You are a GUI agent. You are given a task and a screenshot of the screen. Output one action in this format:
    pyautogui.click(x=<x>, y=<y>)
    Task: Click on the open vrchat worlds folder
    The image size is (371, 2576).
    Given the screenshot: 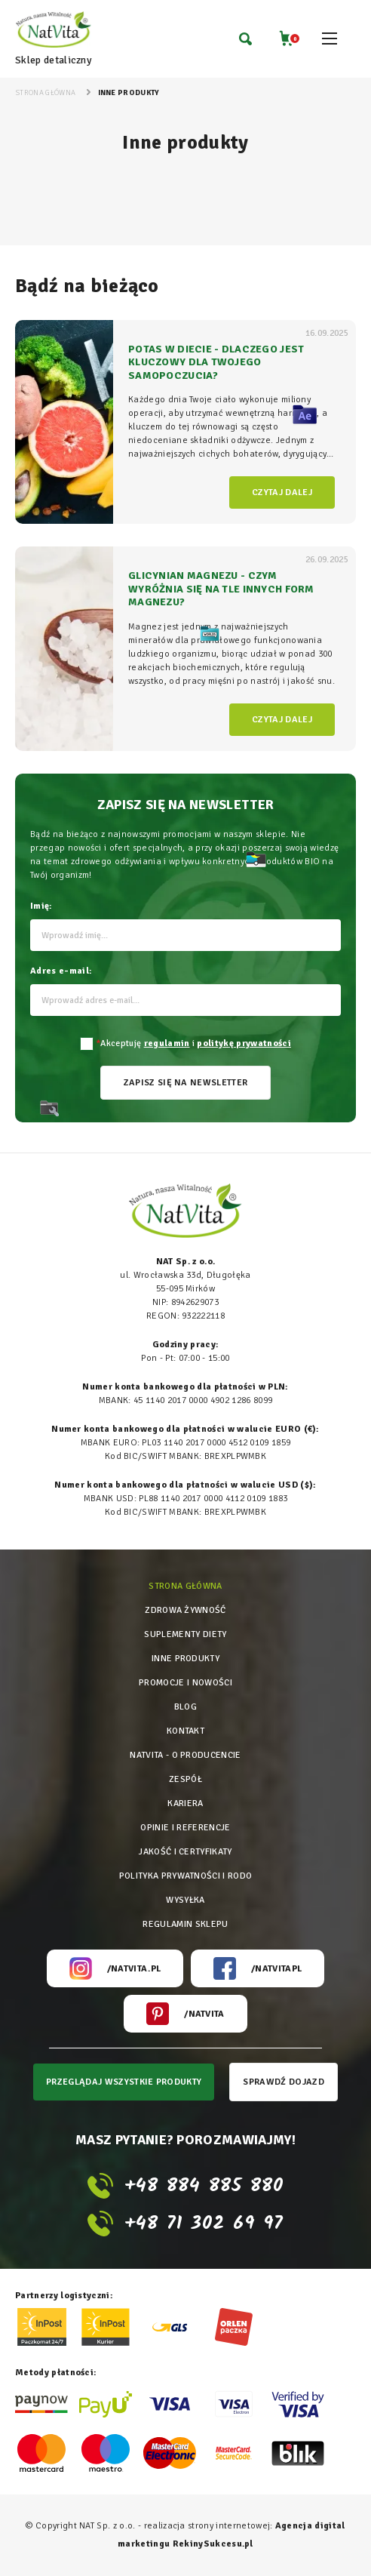 What is the action you would take?
    pyautogui.click(x=210, y=634)
    